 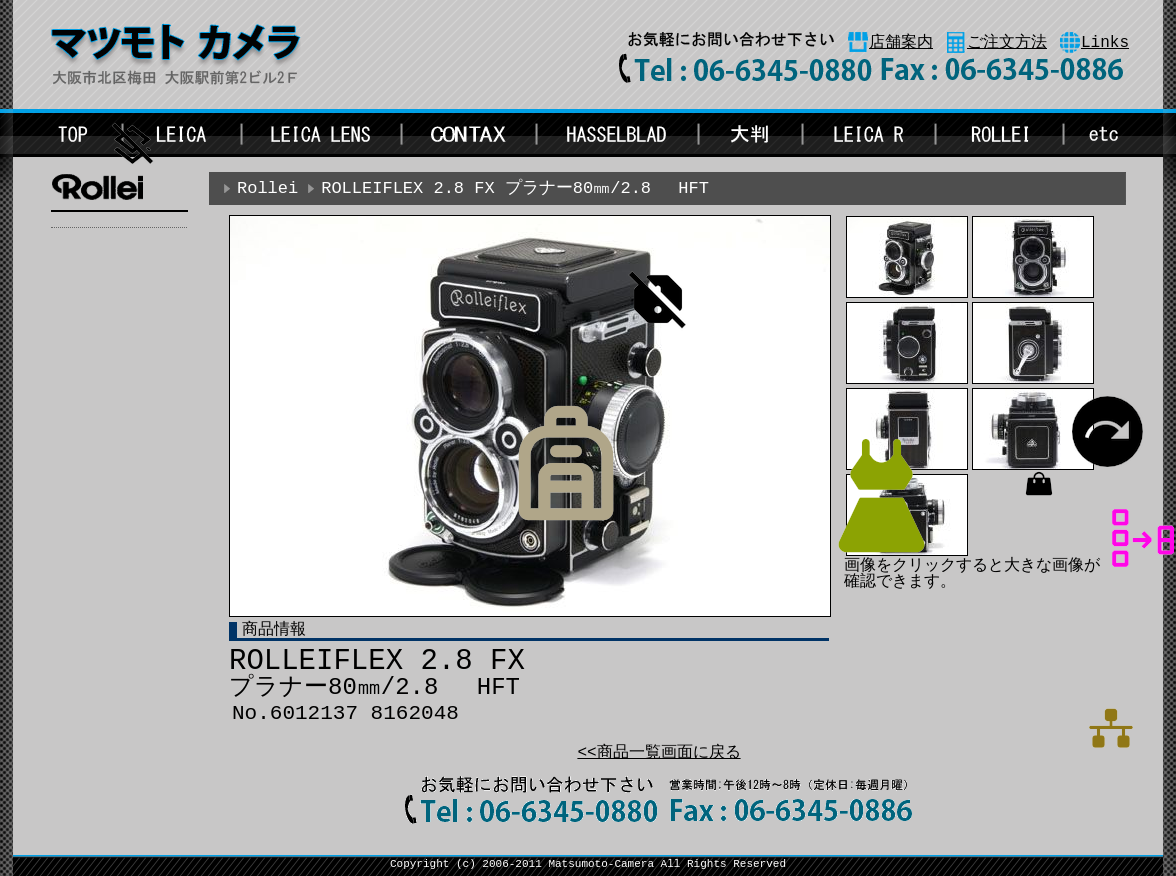 What do you see at coordinates (658, 299) in the screenshot?
I see `disable or turn off reporting` at bounding box center [658, 299].